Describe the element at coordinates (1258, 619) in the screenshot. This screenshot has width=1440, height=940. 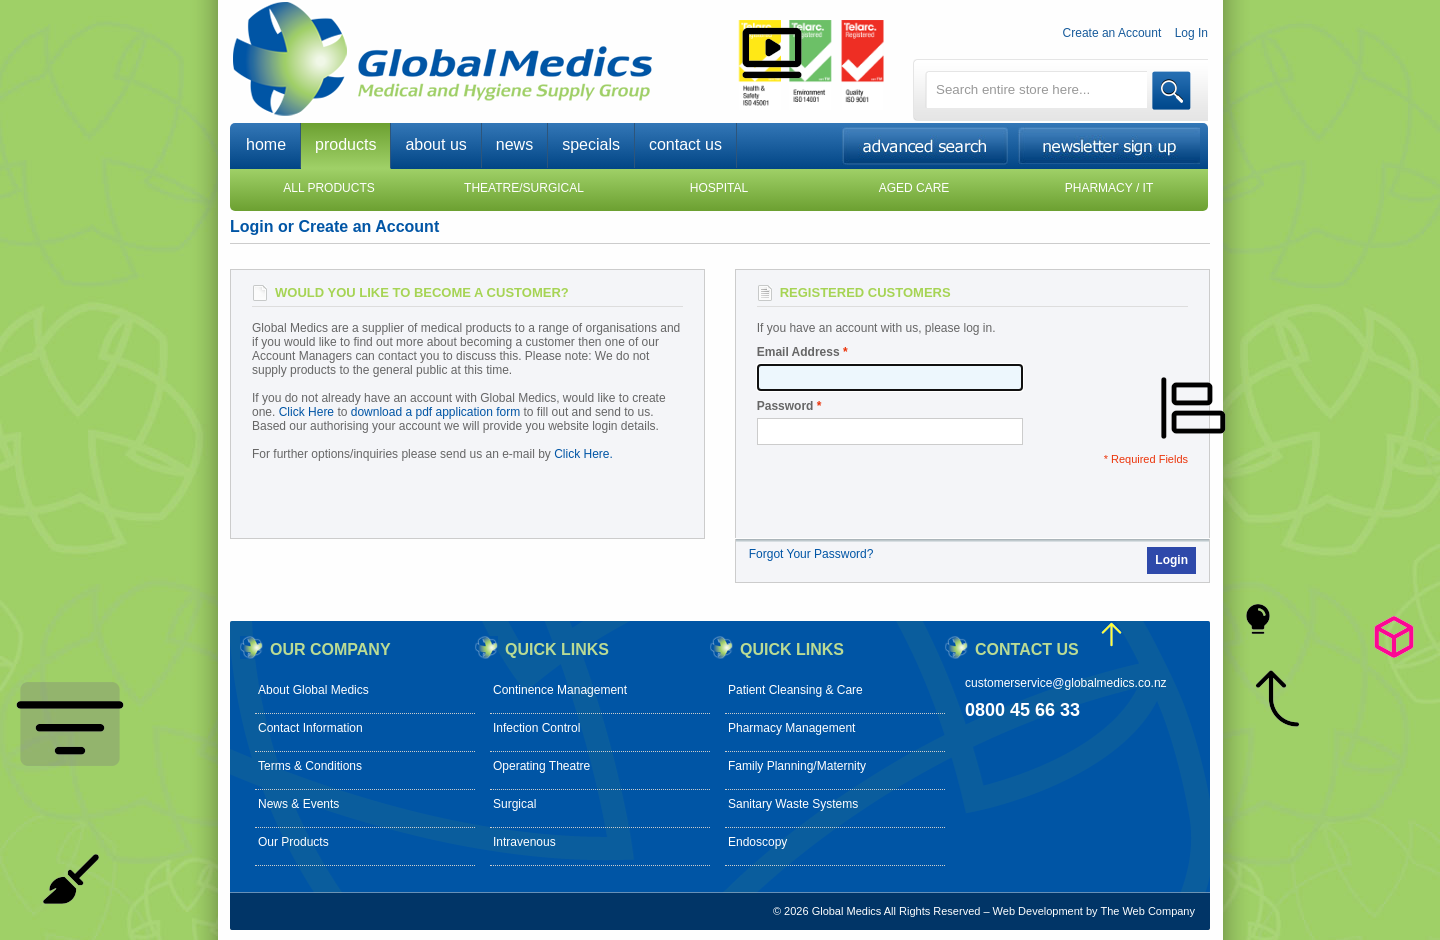
I see `view tips or helpful suggestions` at that location.